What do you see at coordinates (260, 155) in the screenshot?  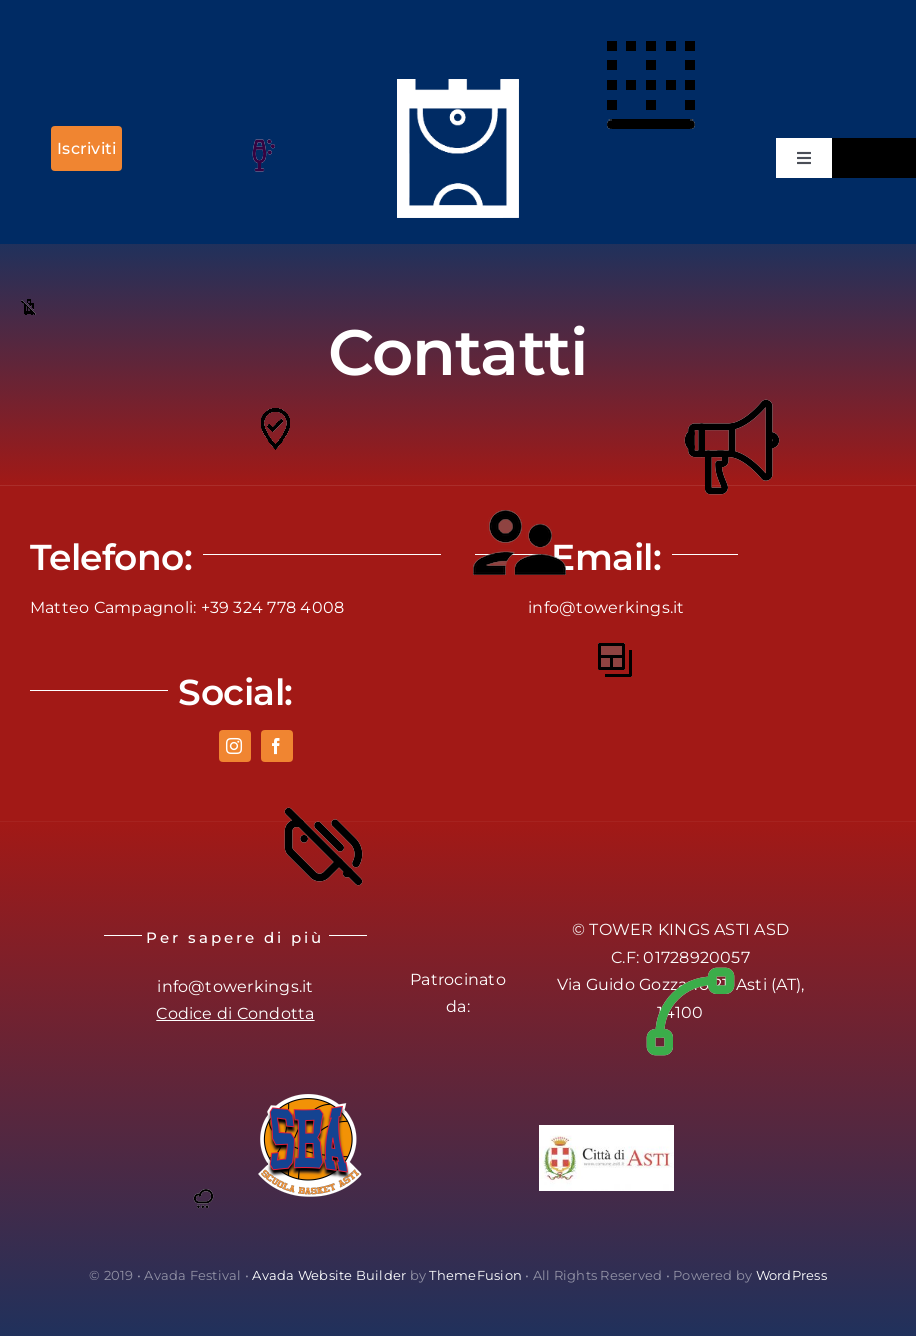 I see `celebrate an achievement or milestone` at bounding box center [260, 155].